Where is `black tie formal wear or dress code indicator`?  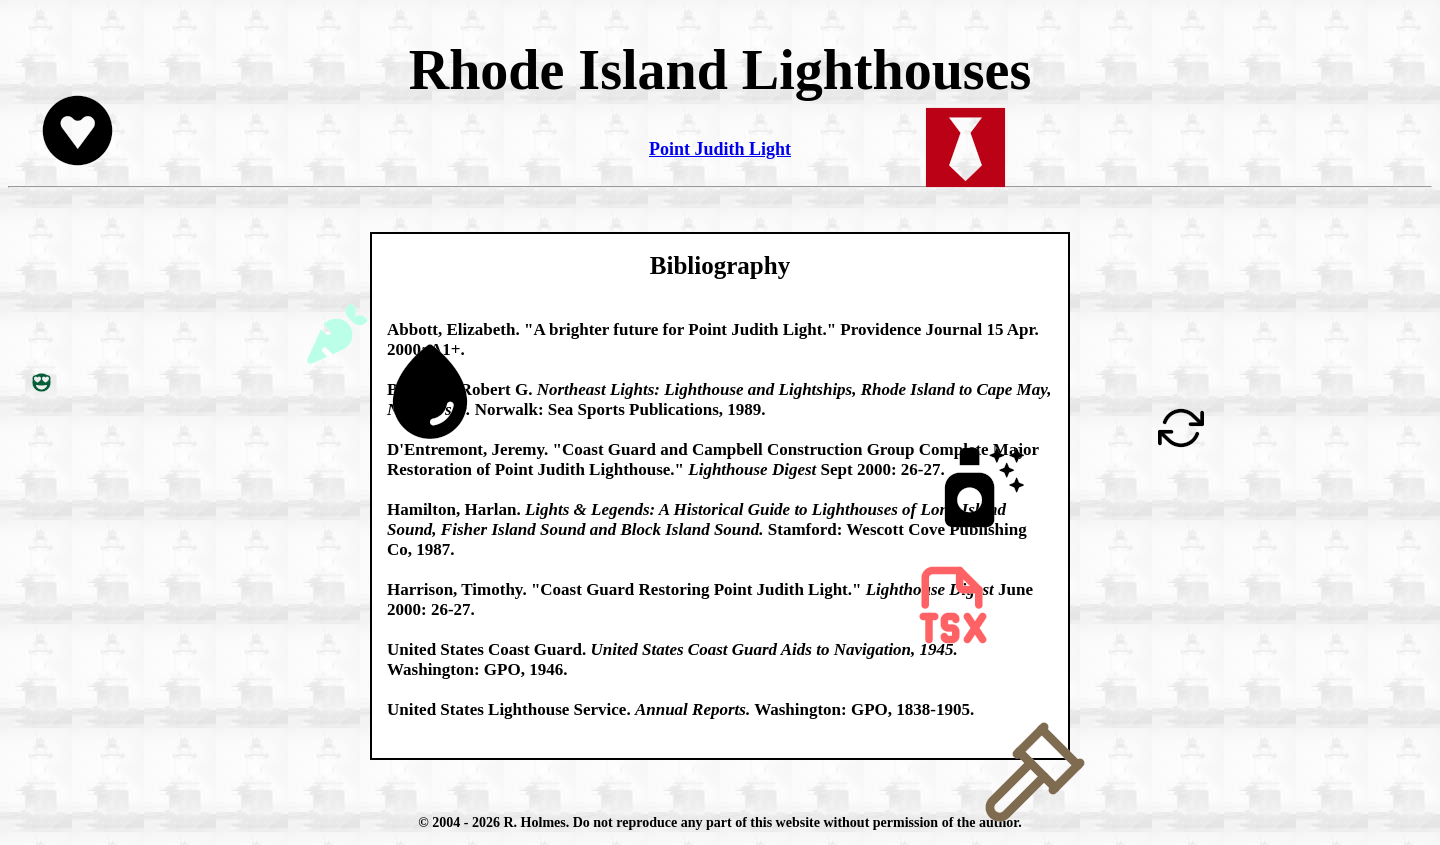
black tie formal wear or dress code indicator is located at coordinates (965, 147).